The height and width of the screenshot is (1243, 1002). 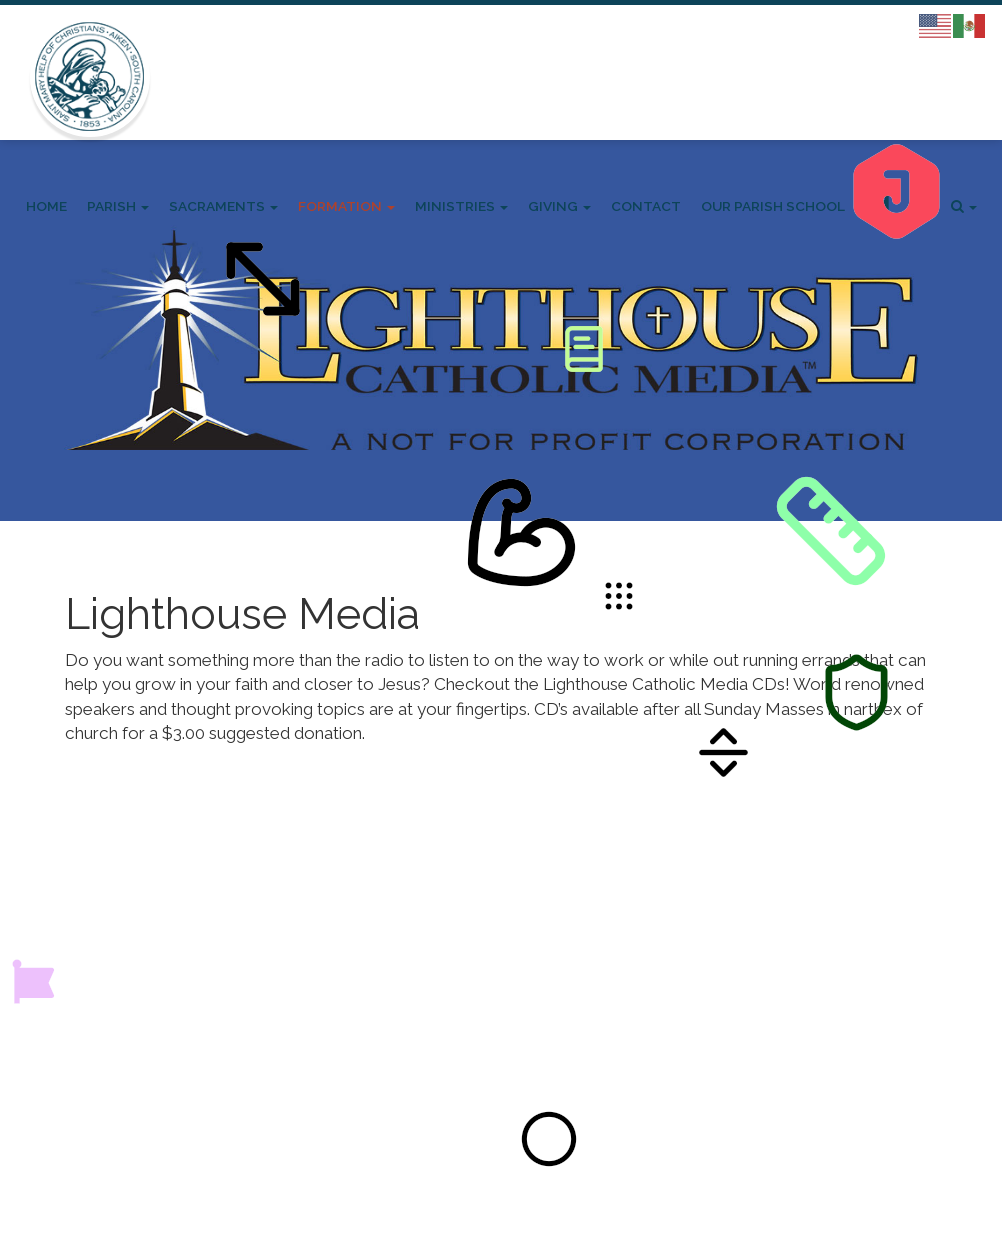 What do you see at coordinates (831, 531) in the screenshot?
I see `access measurement tools` at bounding box center [831, 531].